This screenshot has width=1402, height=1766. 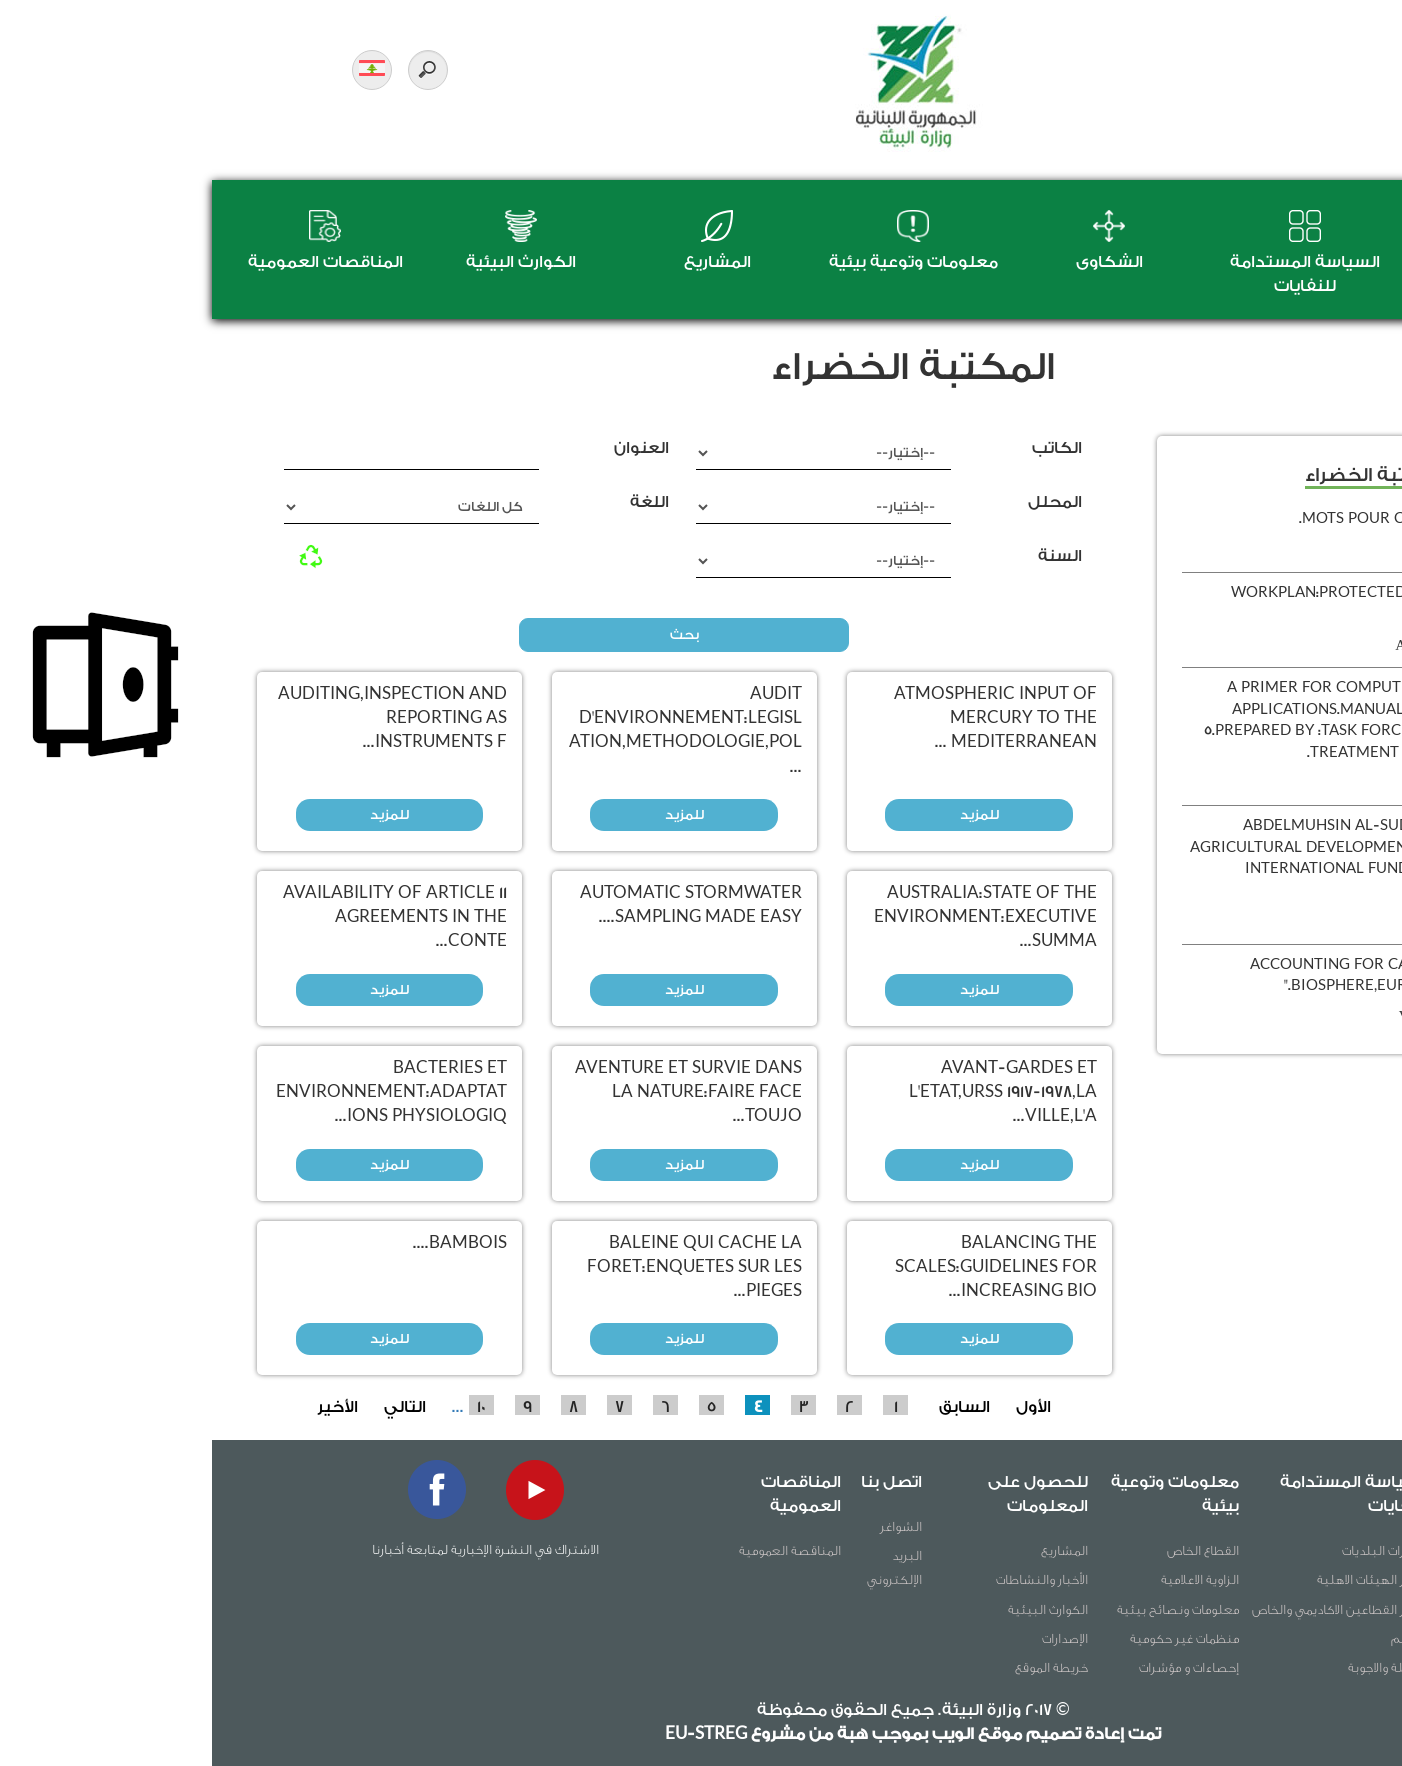 I want to click on access secure storage or vault, so click(x=102, y=688).